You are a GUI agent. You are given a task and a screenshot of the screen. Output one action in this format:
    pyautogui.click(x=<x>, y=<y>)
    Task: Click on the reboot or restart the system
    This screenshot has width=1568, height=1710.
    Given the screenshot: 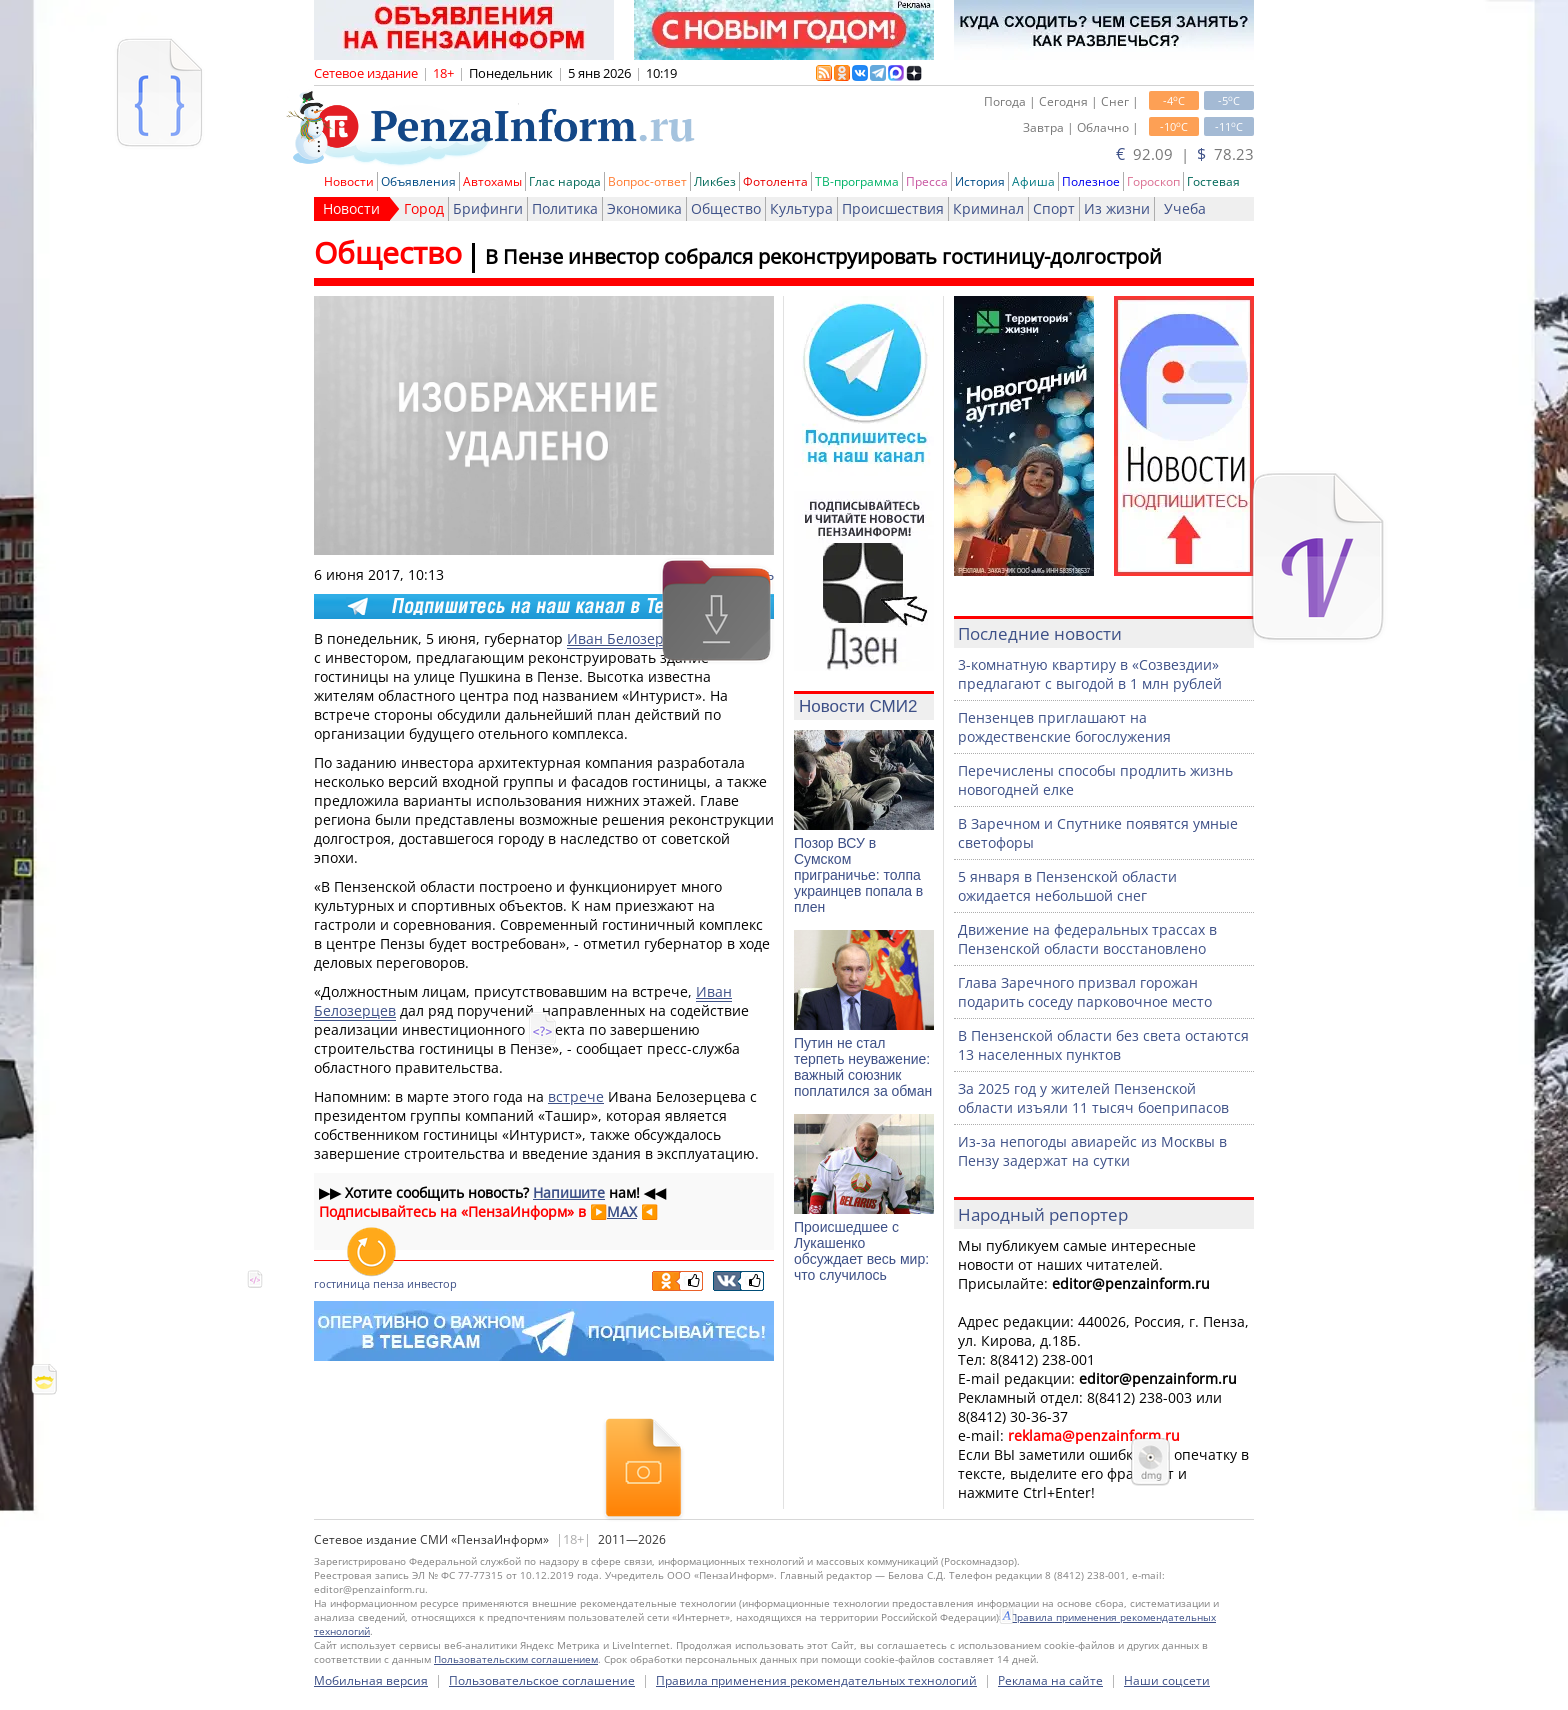 What is the action you would take?
    pyautogui.click(x=371, y=1251)
    